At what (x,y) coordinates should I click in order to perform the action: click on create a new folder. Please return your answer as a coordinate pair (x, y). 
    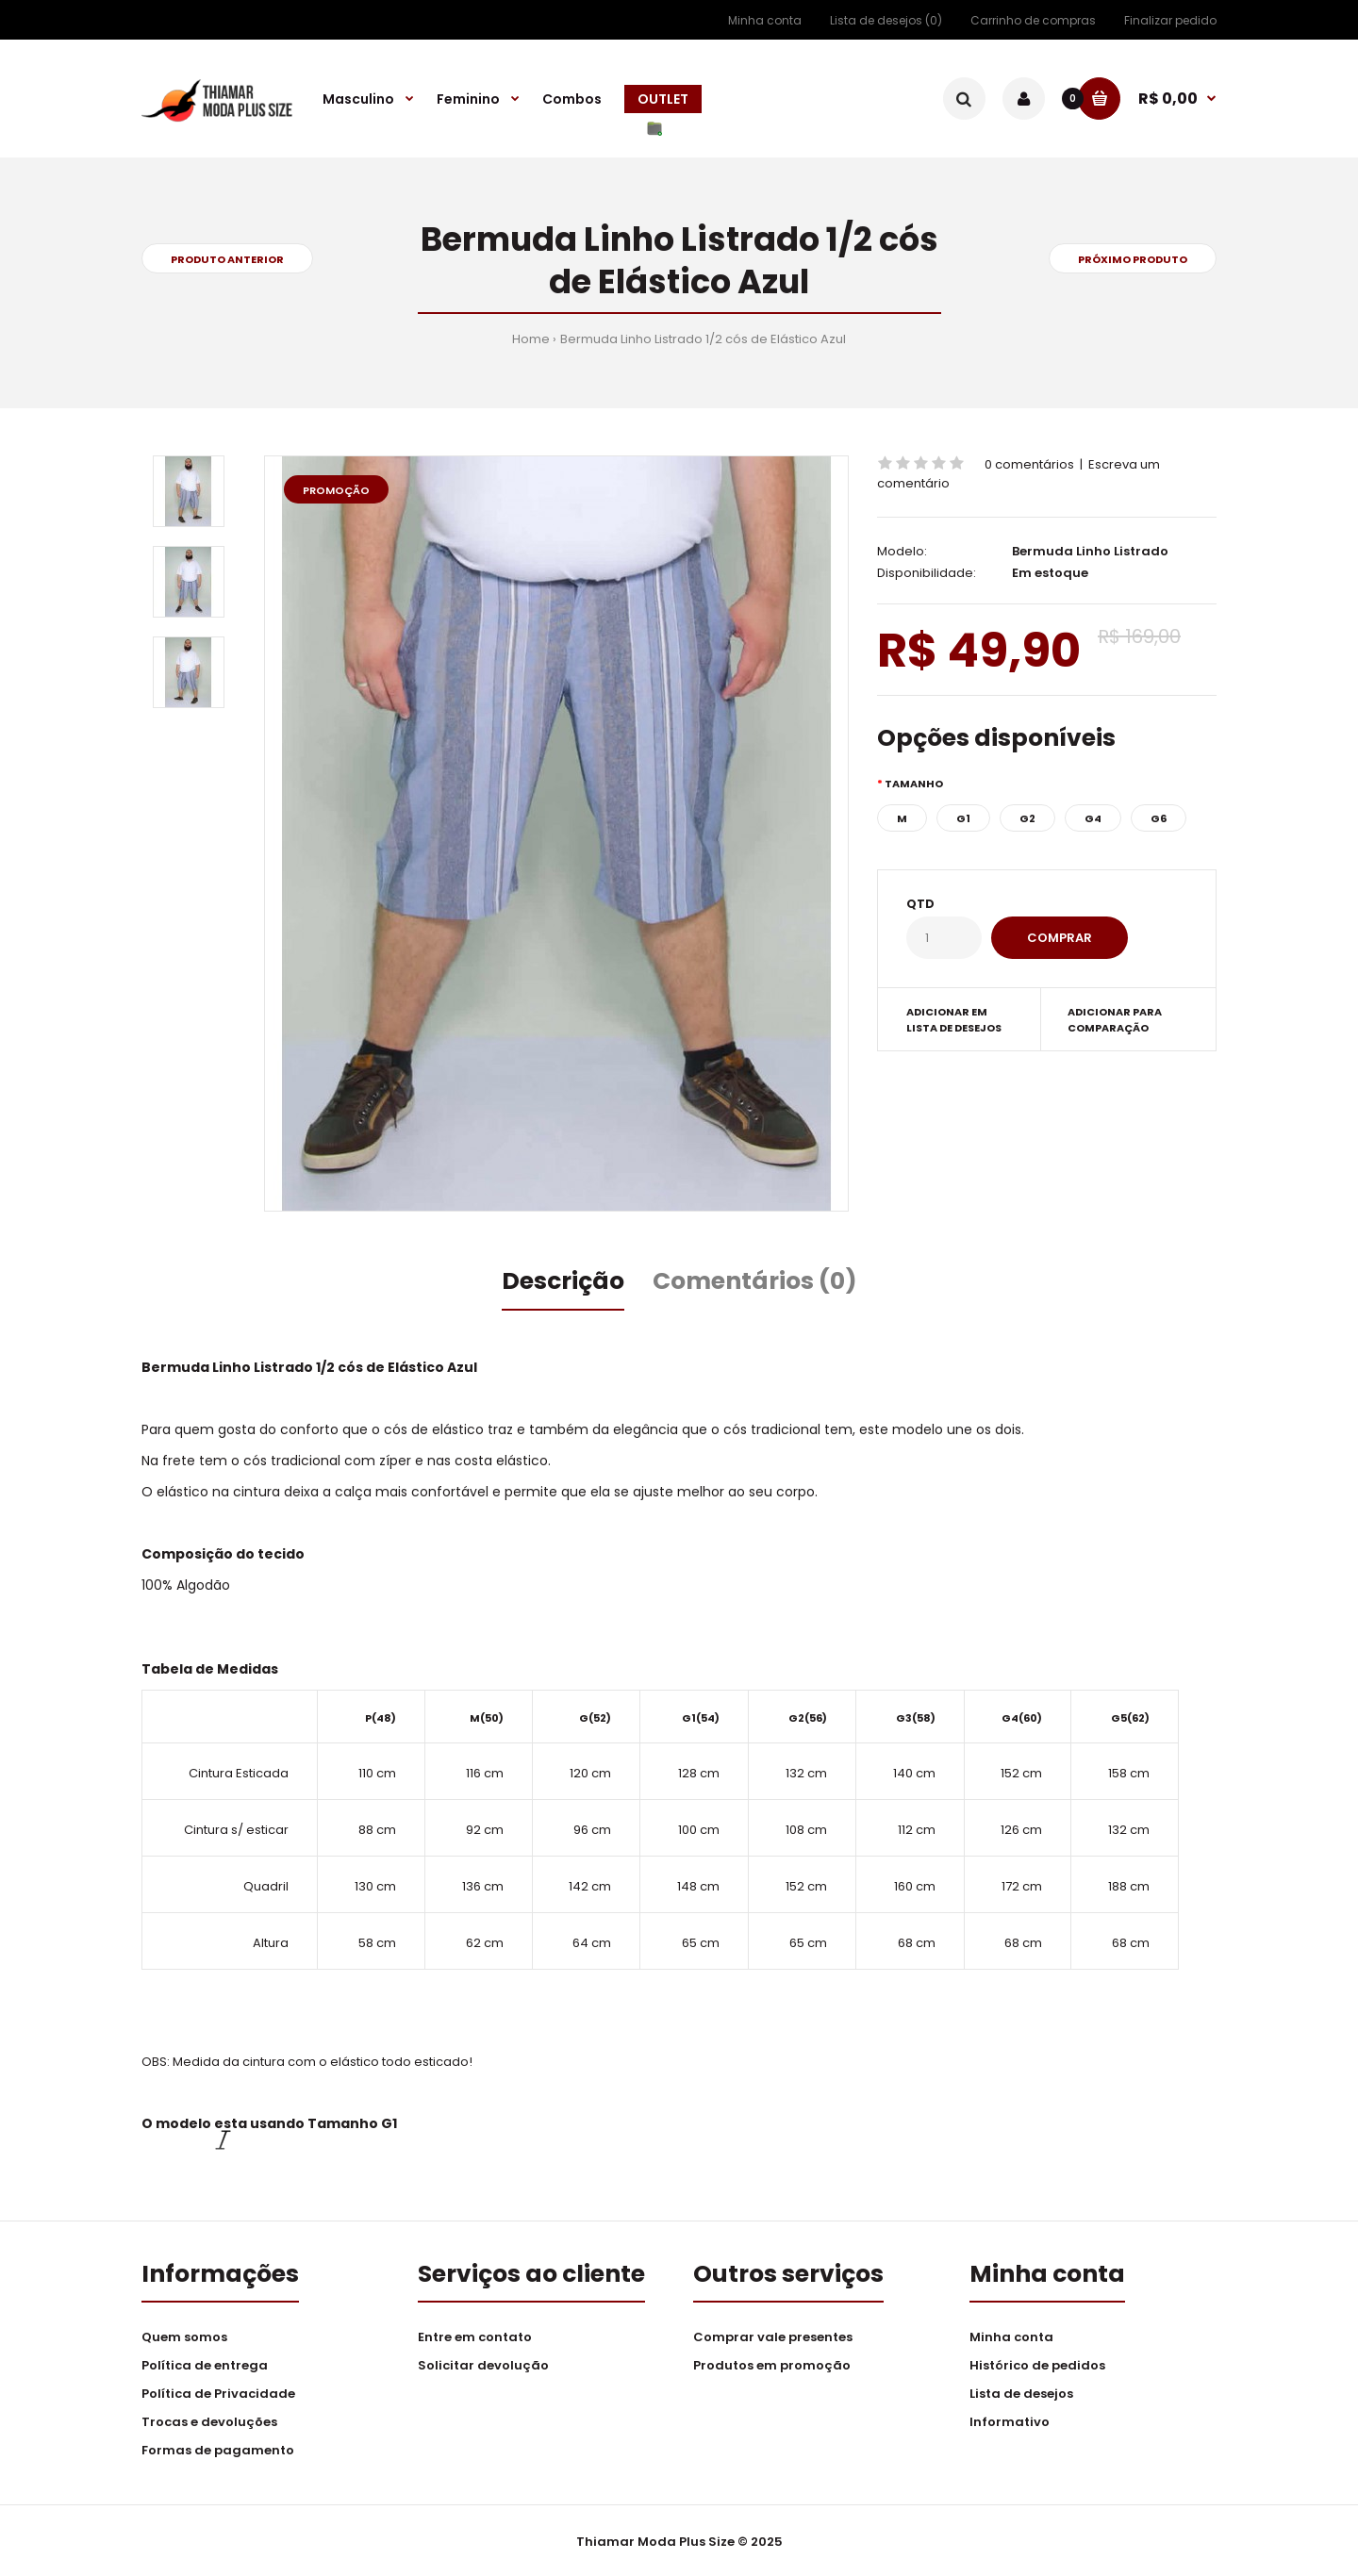
    Looking at the image, I should click on (654, 128).